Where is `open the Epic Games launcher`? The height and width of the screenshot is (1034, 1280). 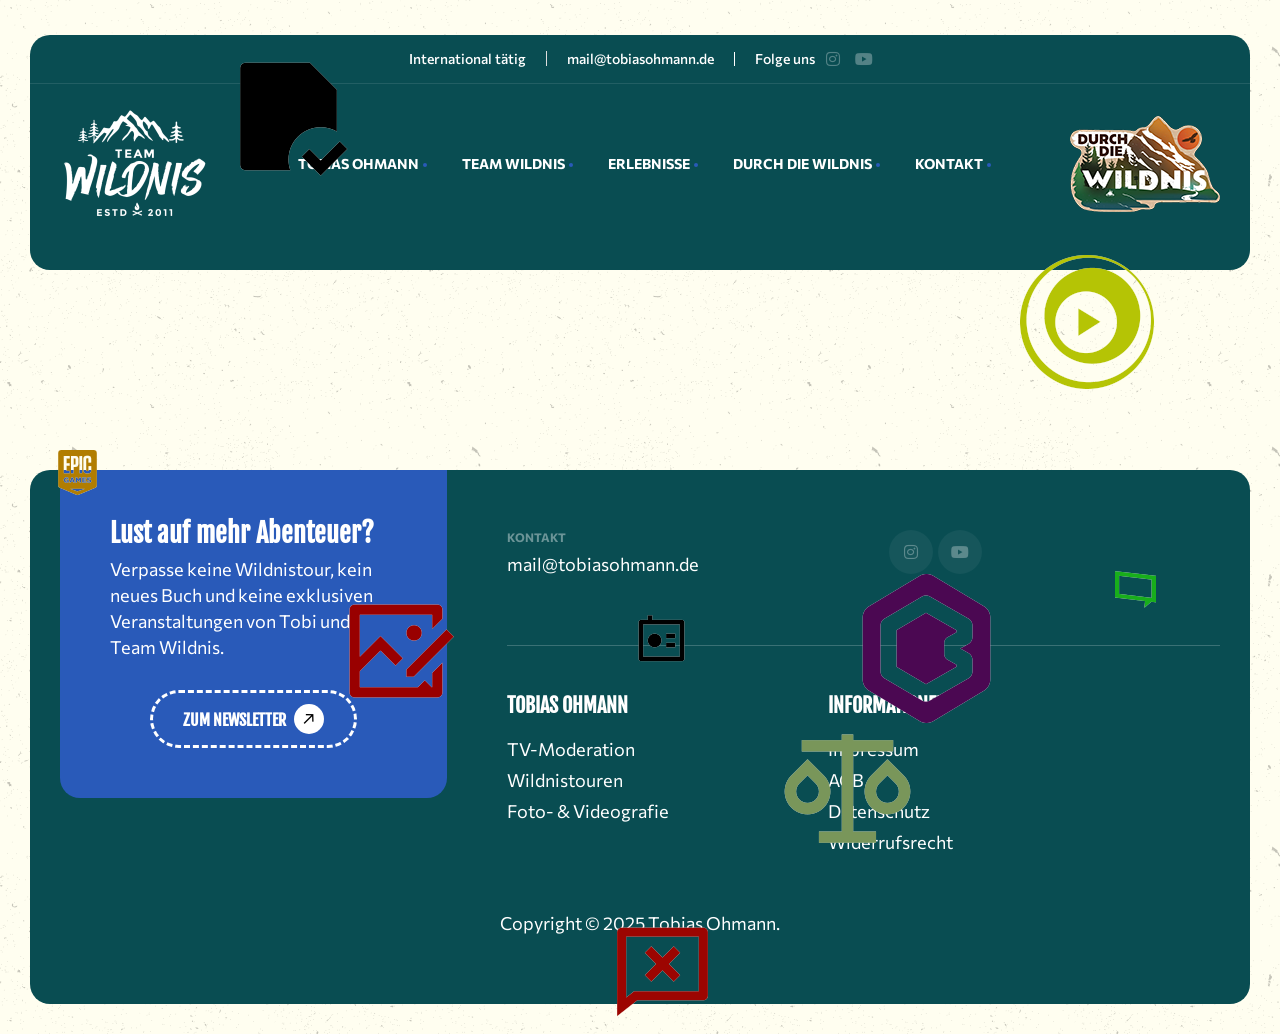
open the Epic Games launcher is located at coordinates (77, 472).